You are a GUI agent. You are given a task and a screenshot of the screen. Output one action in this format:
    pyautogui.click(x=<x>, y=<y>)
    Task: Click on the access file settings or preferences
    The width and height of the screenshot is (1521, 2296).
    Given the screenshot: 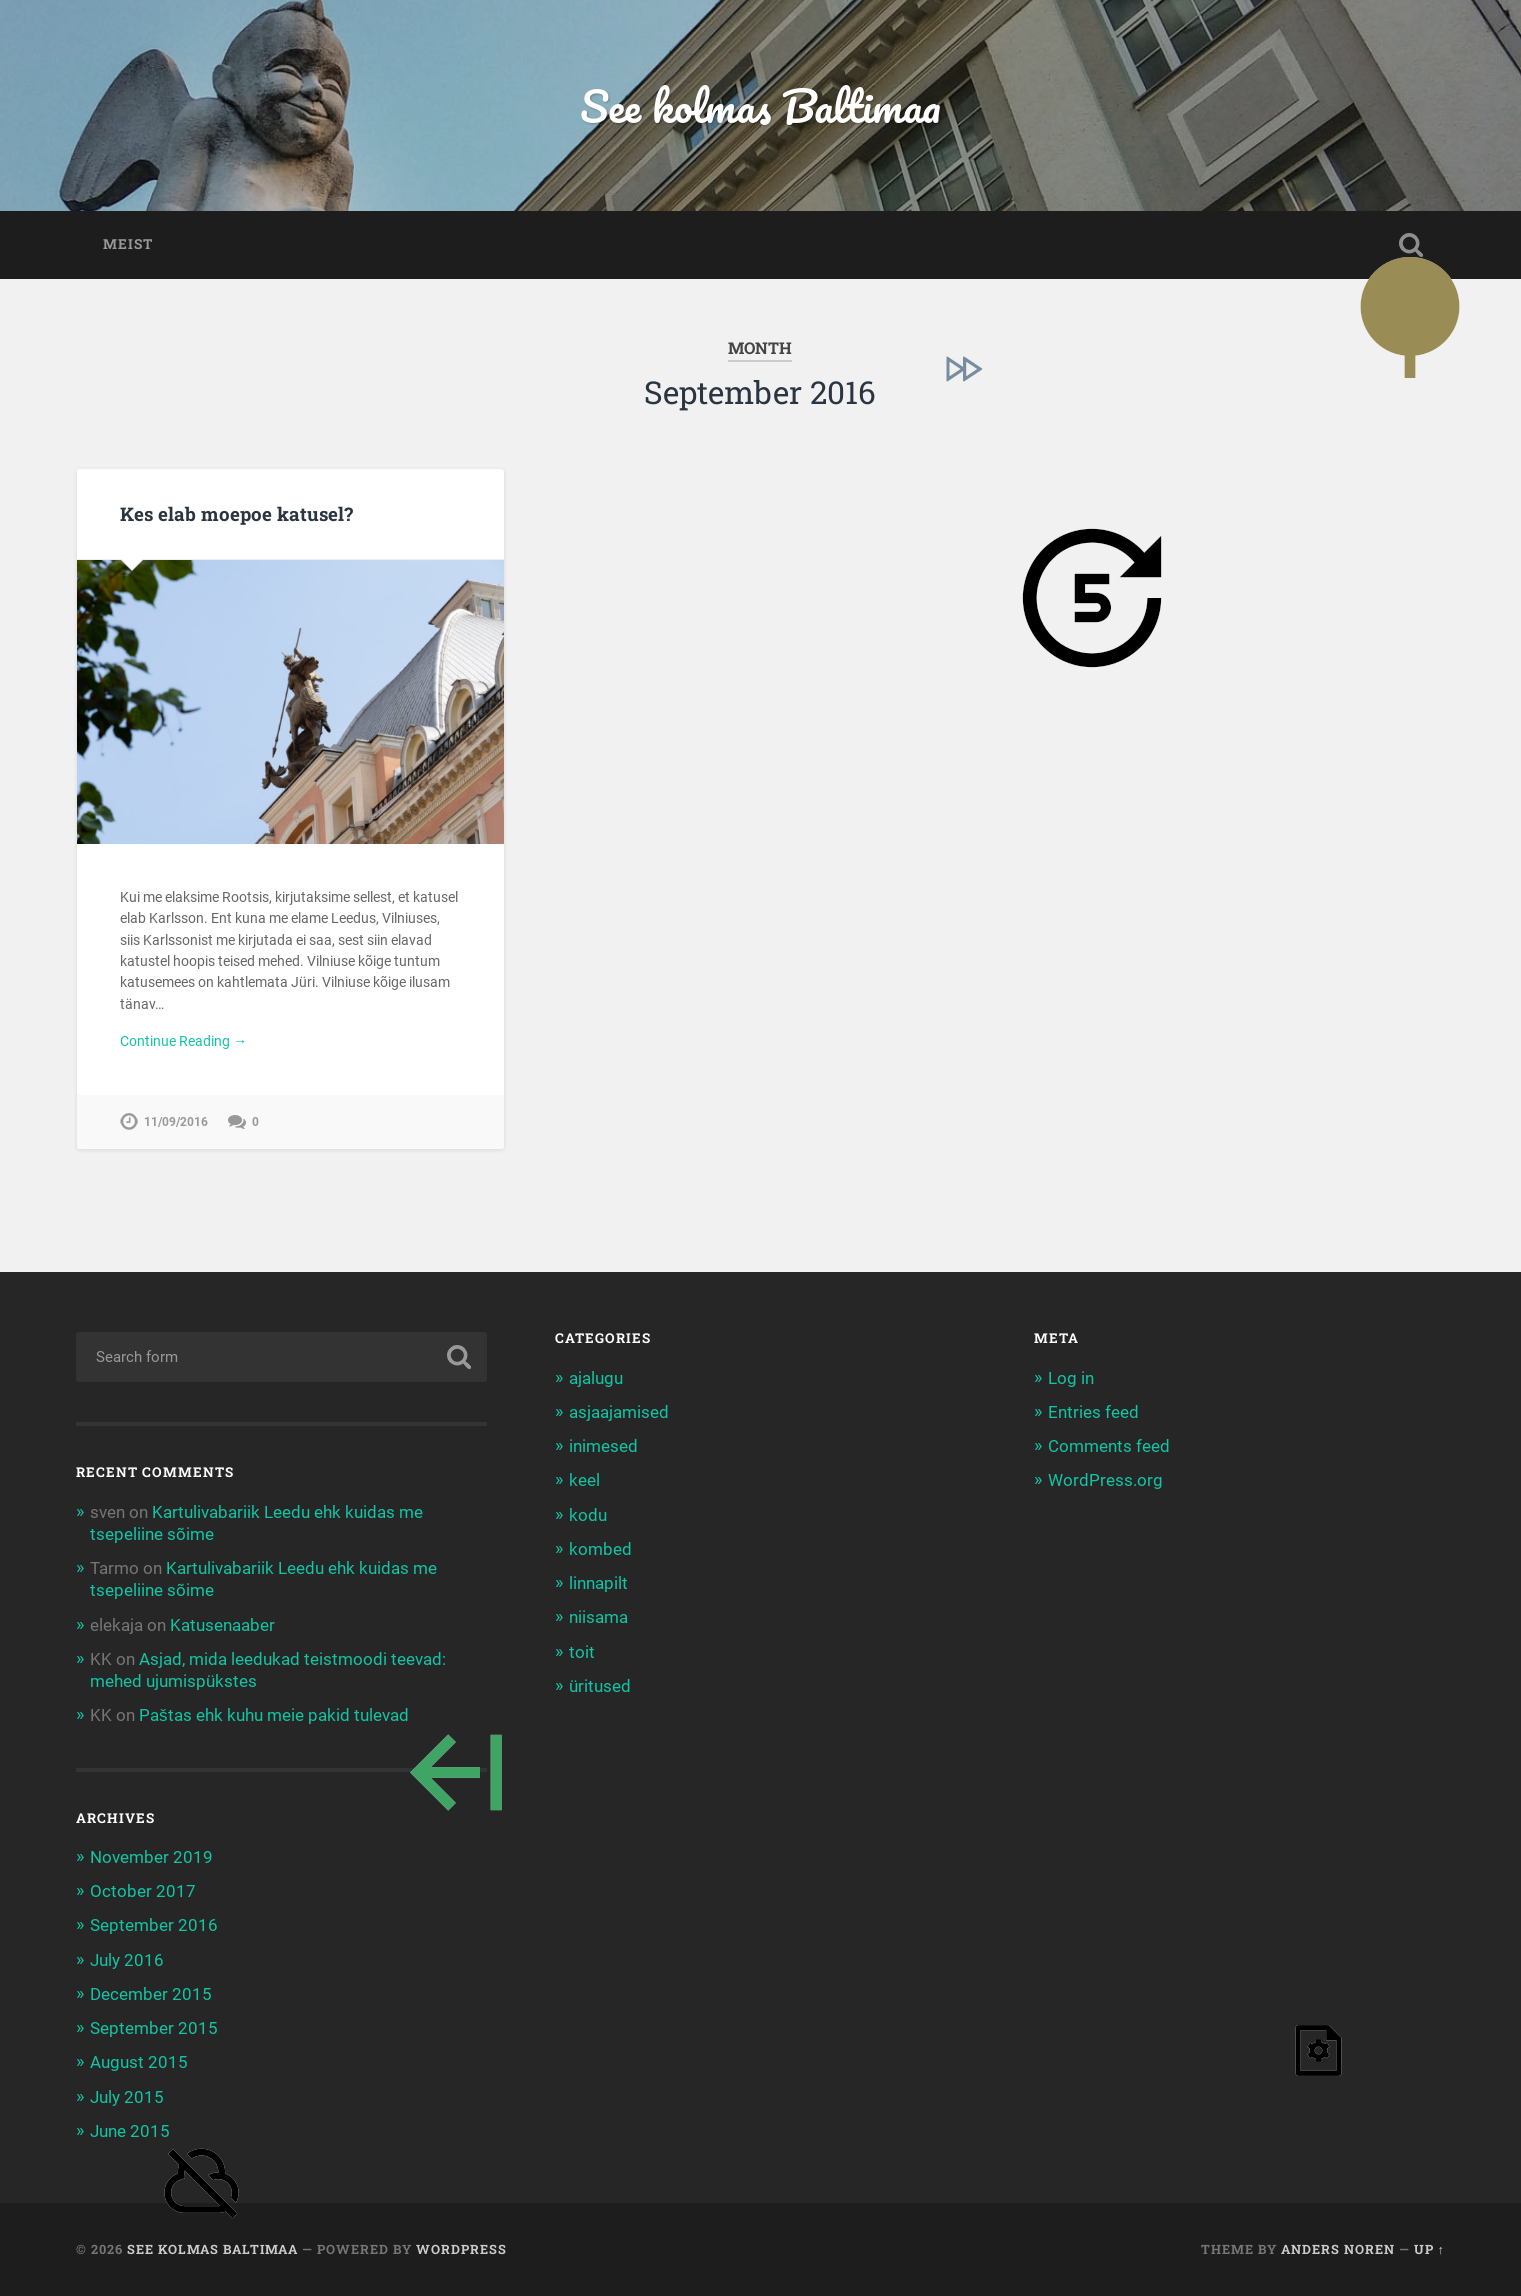 What is the action you would take?
    pyautogui.click(x=1318, y=2050)
    